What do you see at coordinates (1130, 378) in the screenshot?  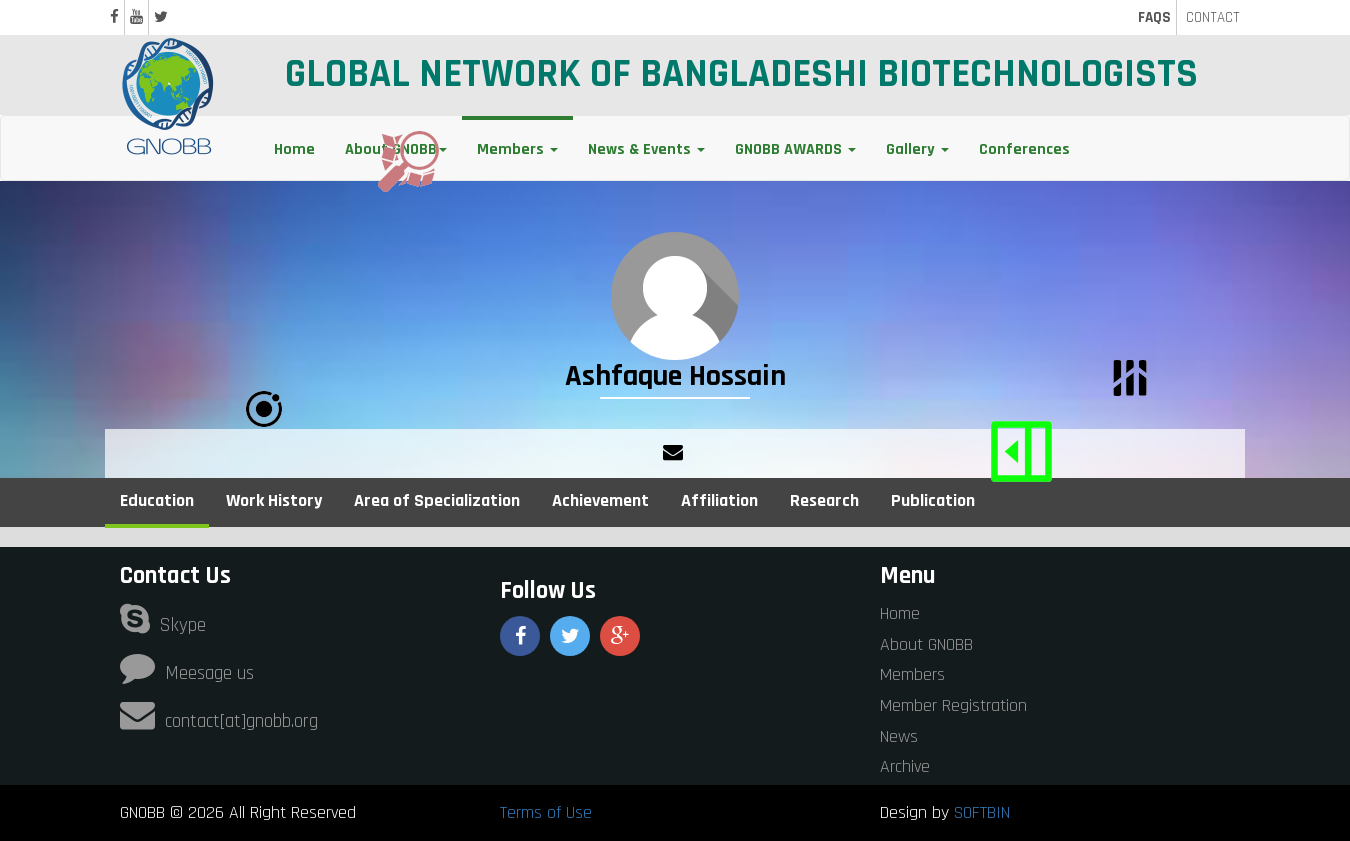 I see `libraries.io logo` at bounding box center [1130, 378].